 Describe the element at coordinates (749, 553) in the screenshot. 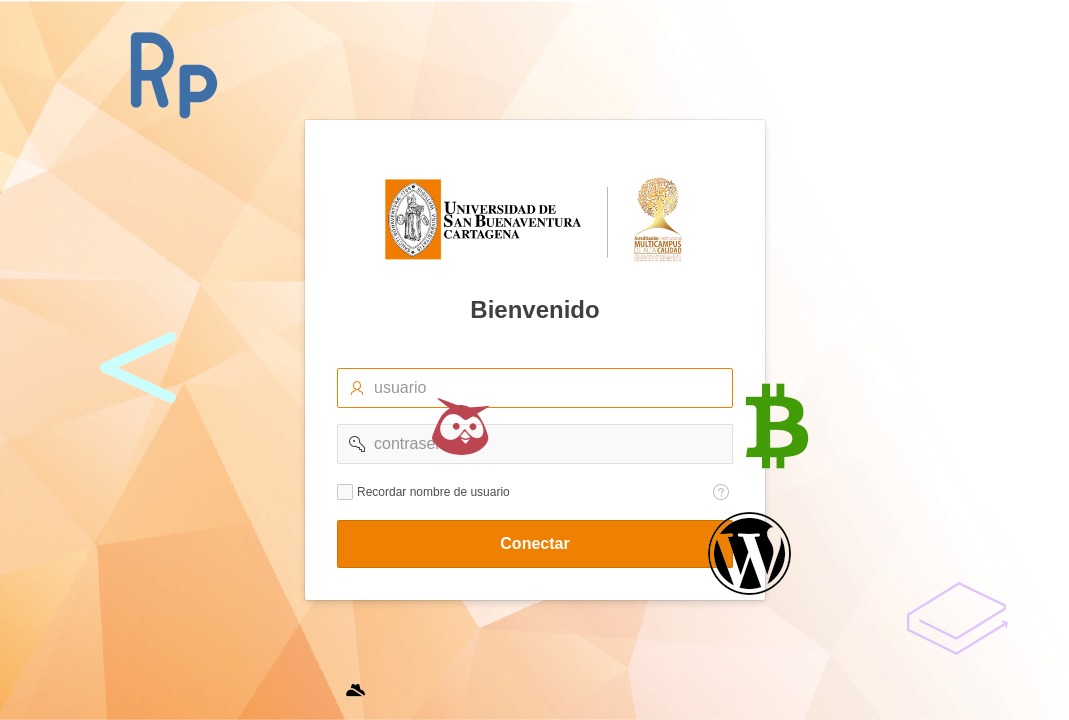

I see `wordpress logo` at that location.